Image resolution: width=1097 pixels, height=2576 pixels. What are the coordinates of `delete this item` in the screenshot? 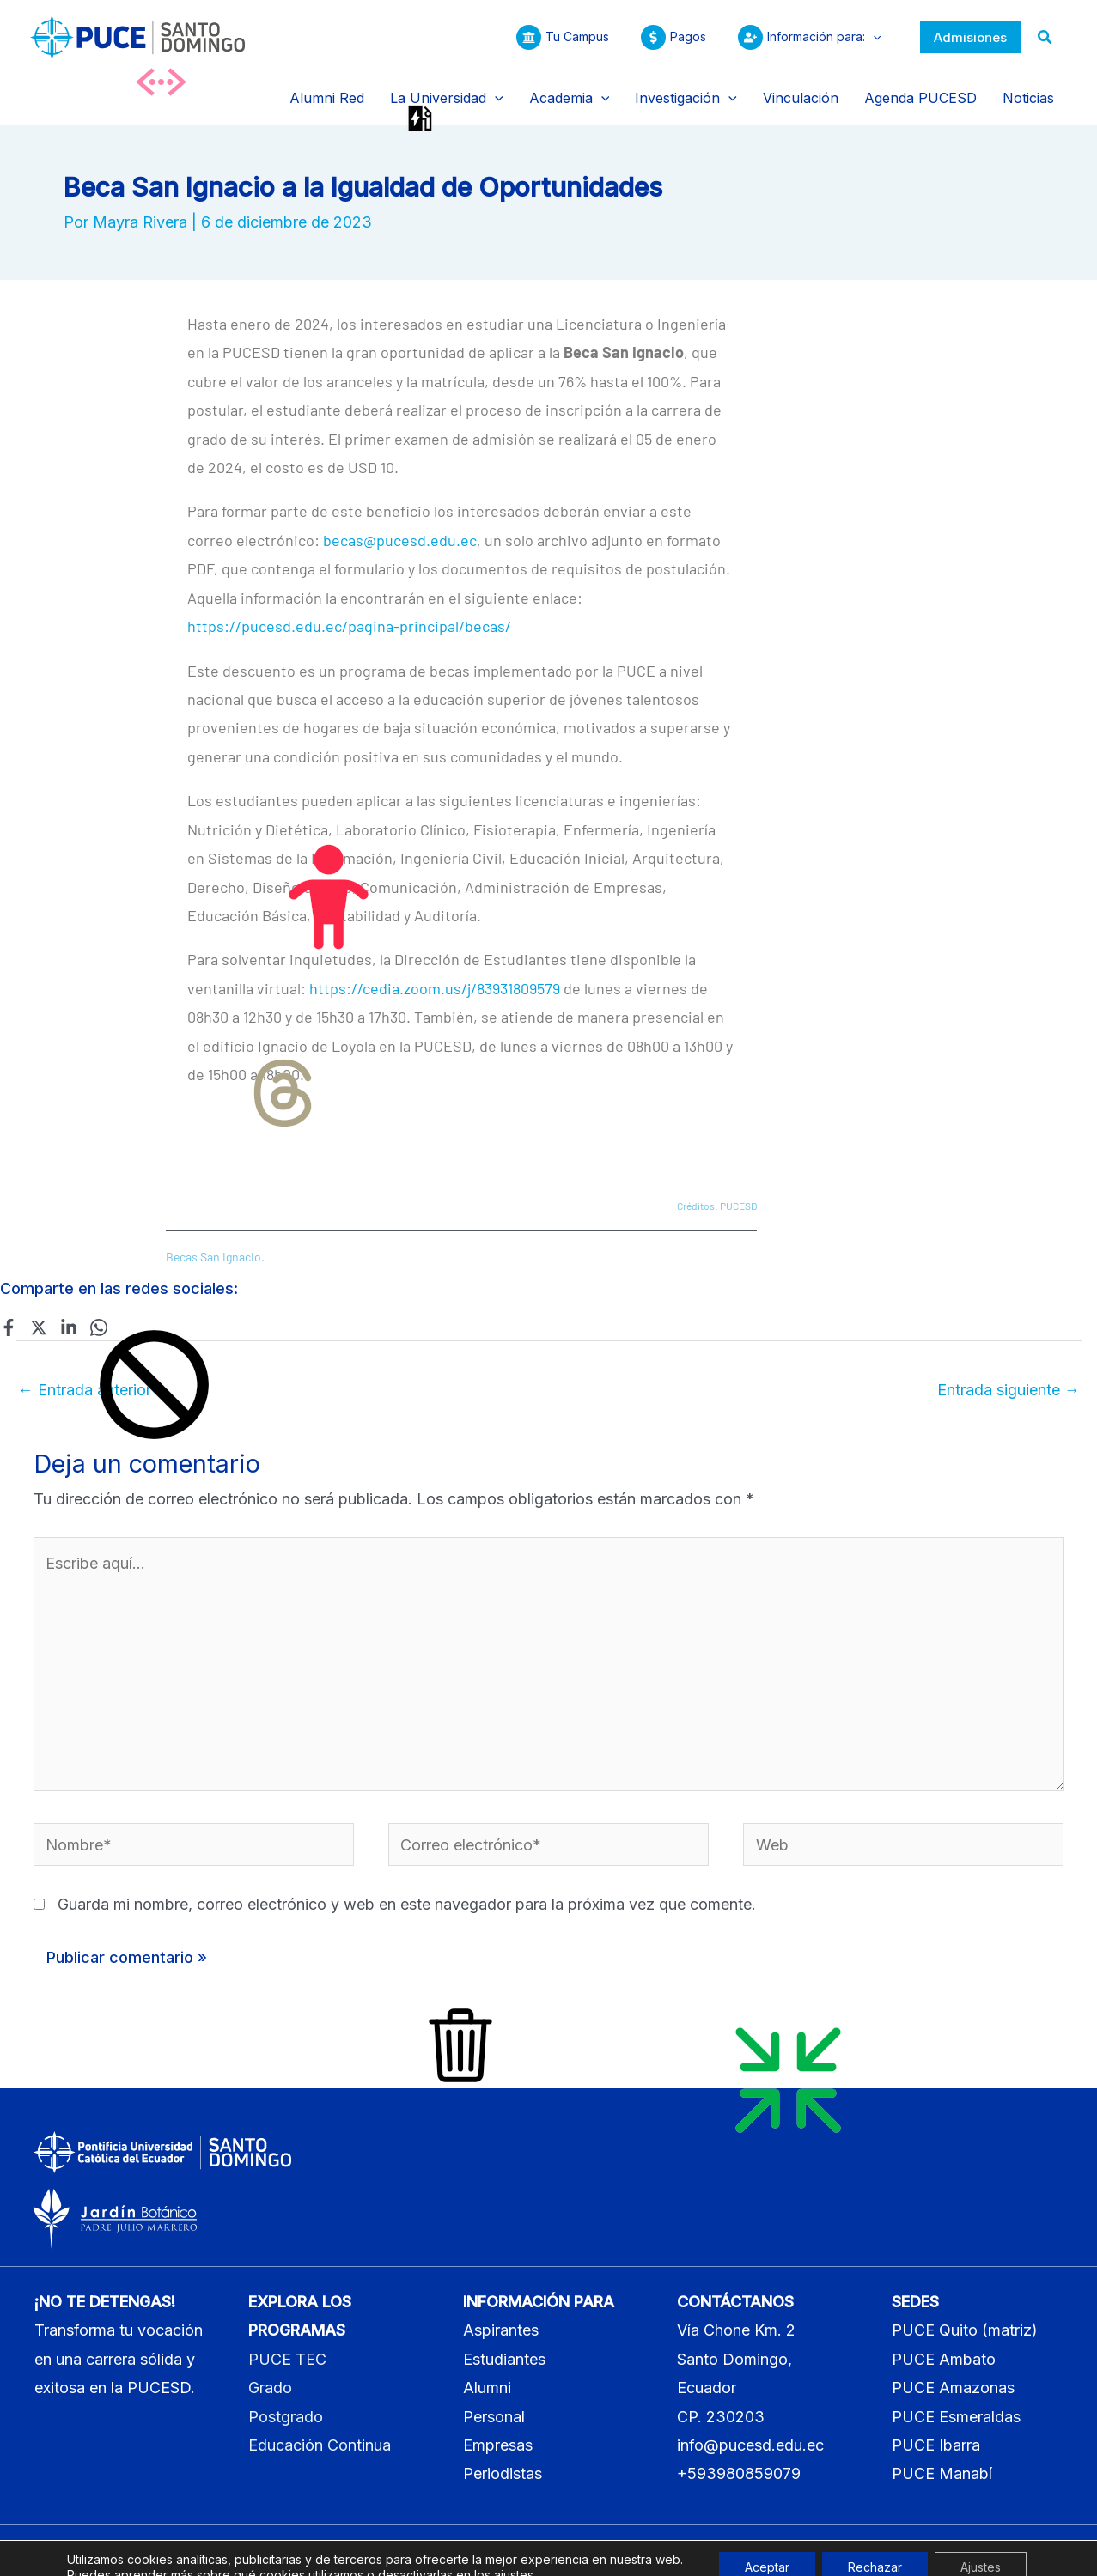 It's located at (460, 2045).